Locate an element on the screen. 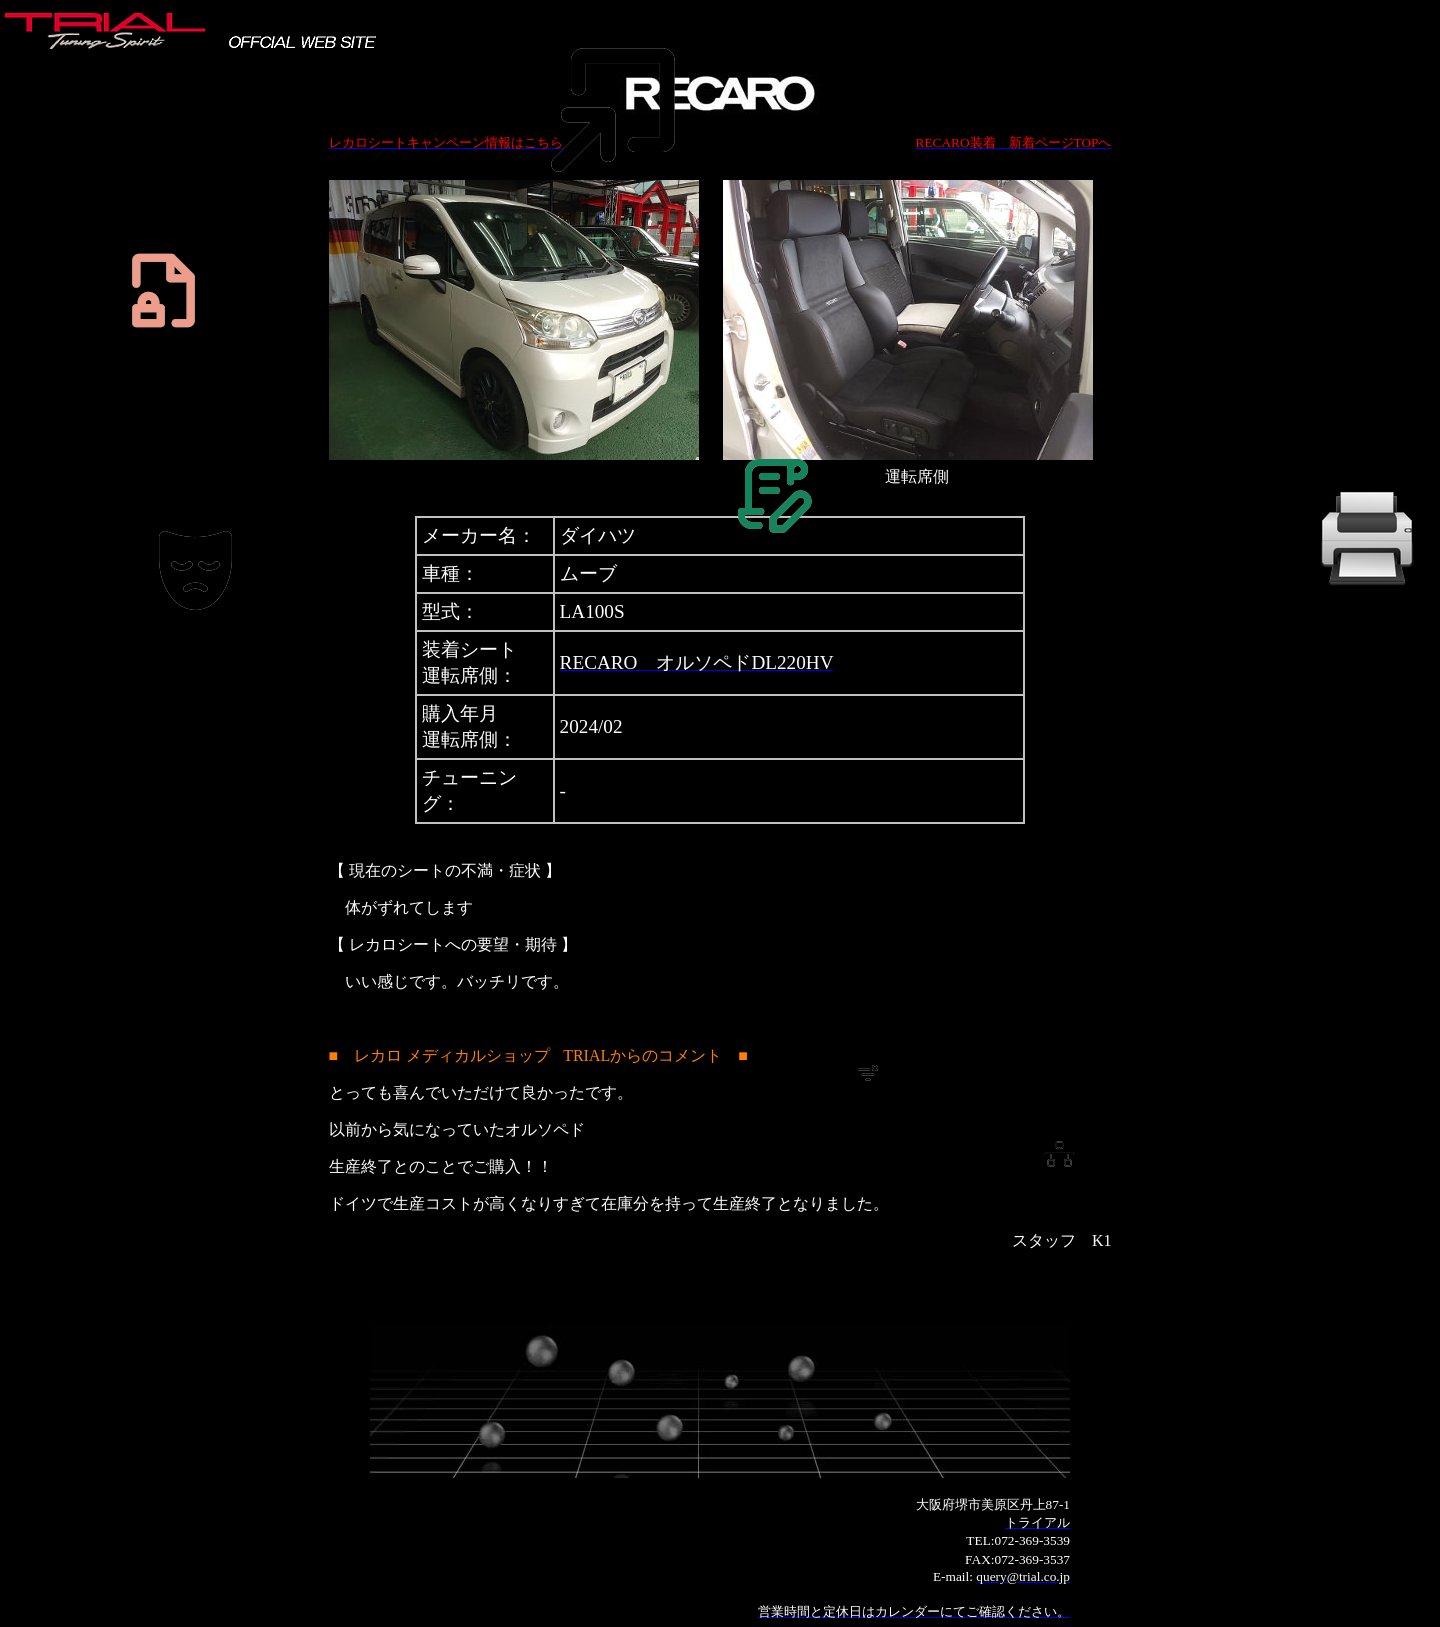 Image resolution: width=1440 pixels, height=1627 pixels. a locked or protected file is located at coordinates (163, 290).